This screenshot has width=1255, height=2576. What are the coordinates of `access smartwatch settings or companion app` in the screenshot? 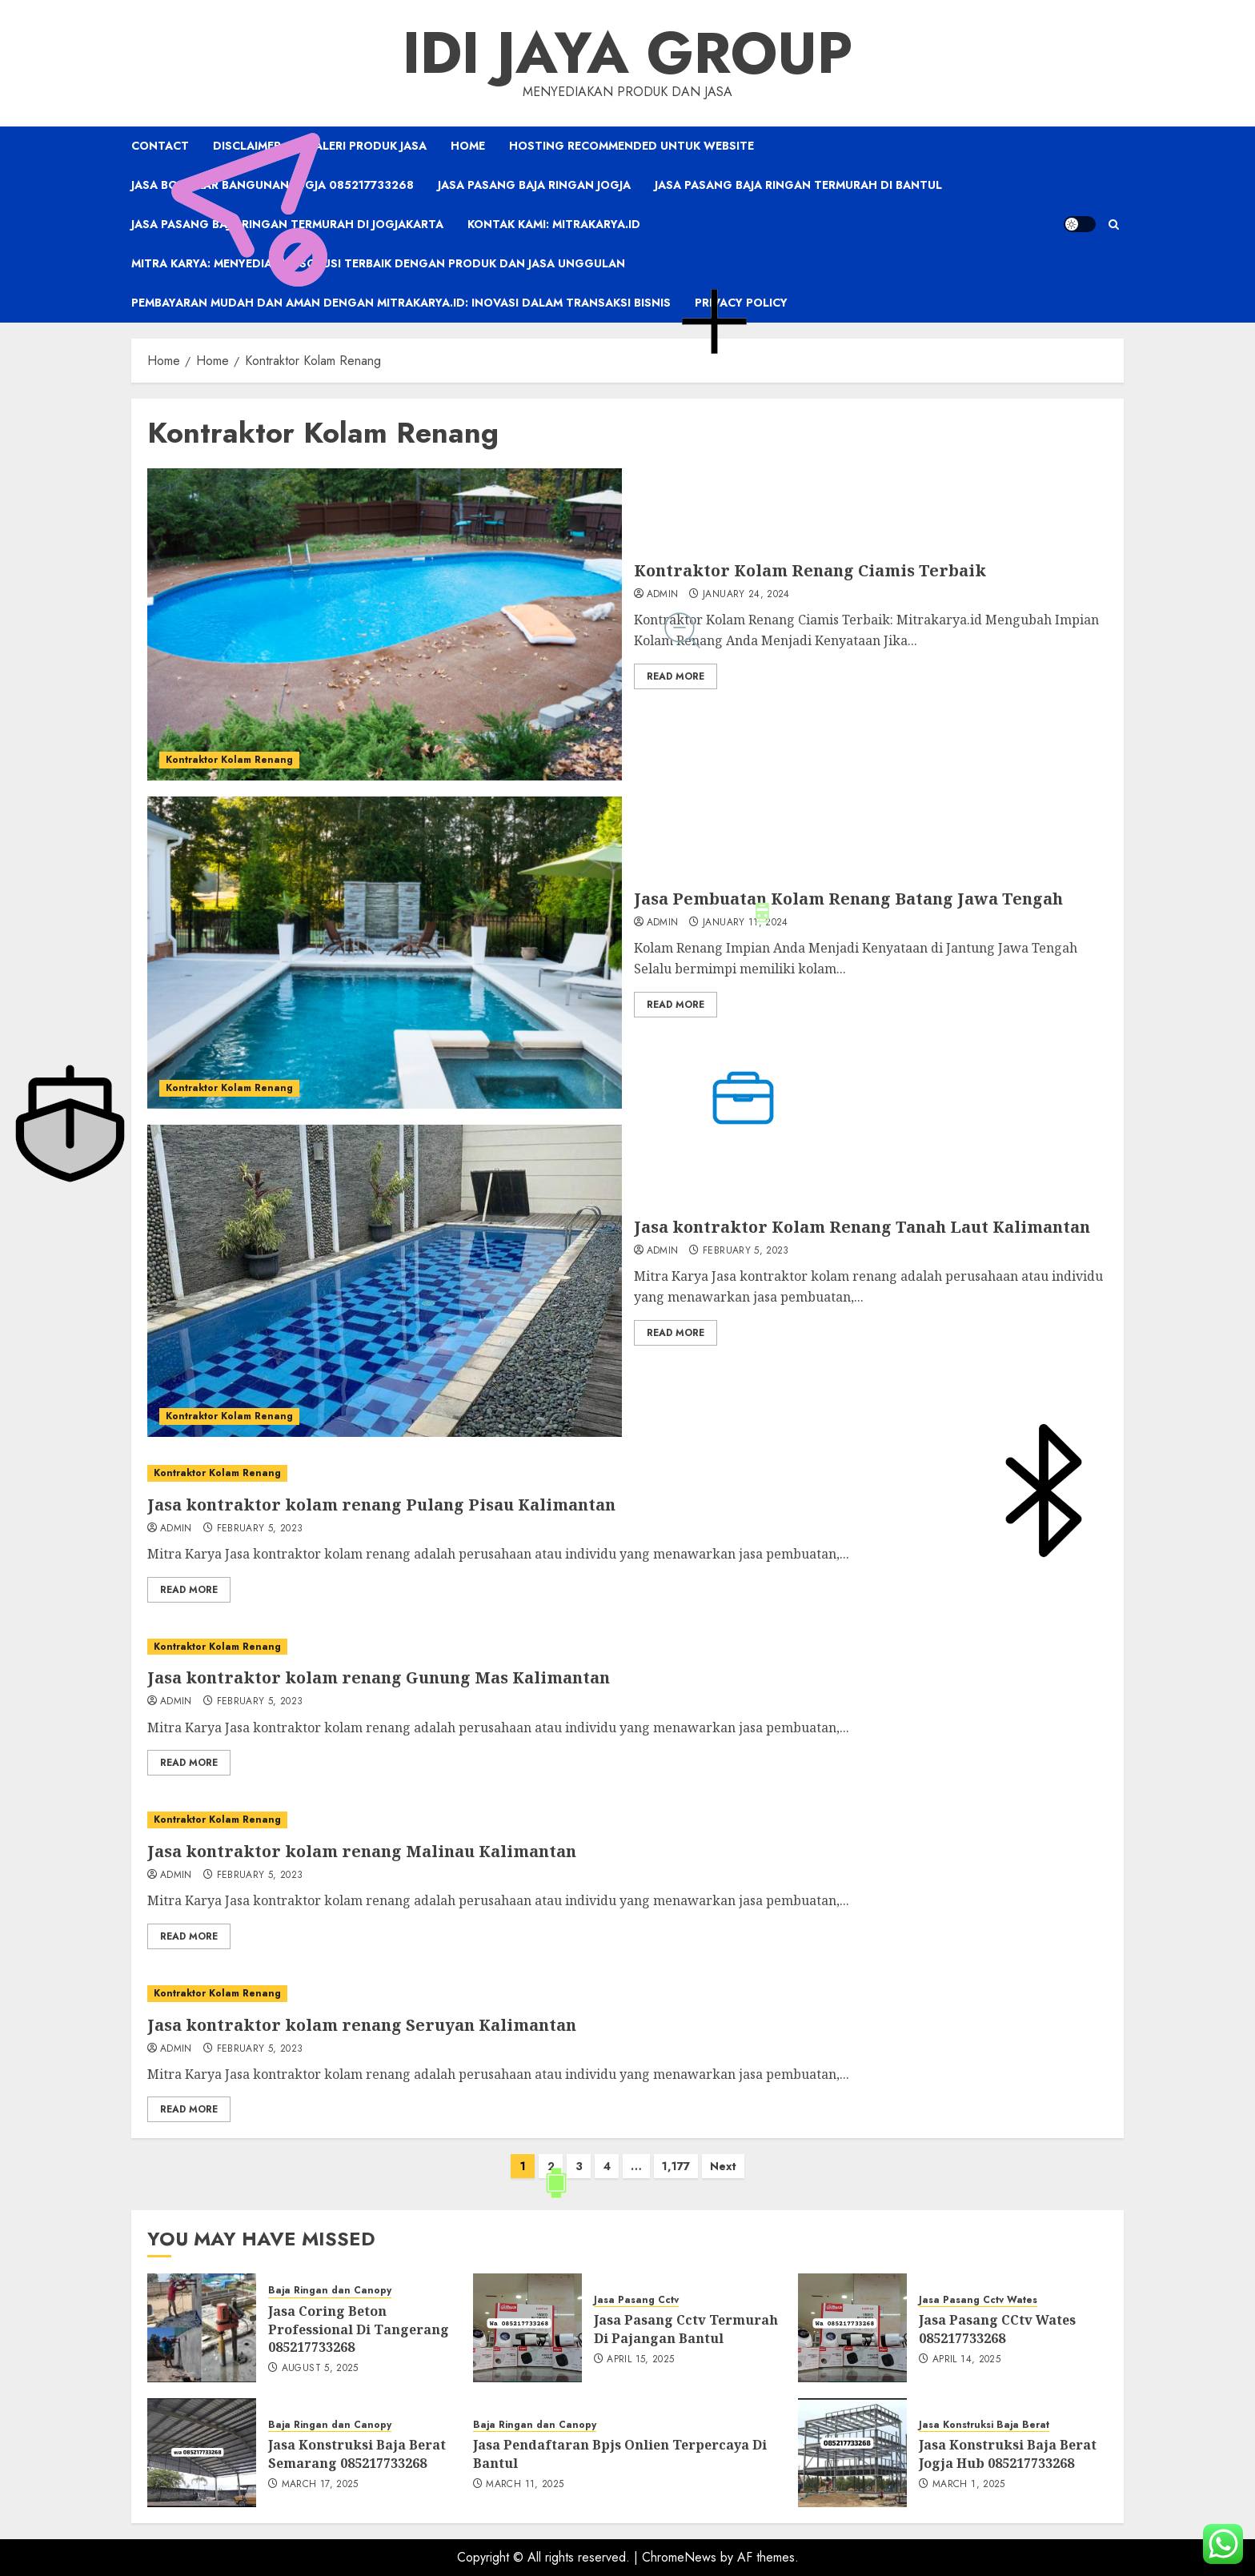 It's located at (556, 2183).